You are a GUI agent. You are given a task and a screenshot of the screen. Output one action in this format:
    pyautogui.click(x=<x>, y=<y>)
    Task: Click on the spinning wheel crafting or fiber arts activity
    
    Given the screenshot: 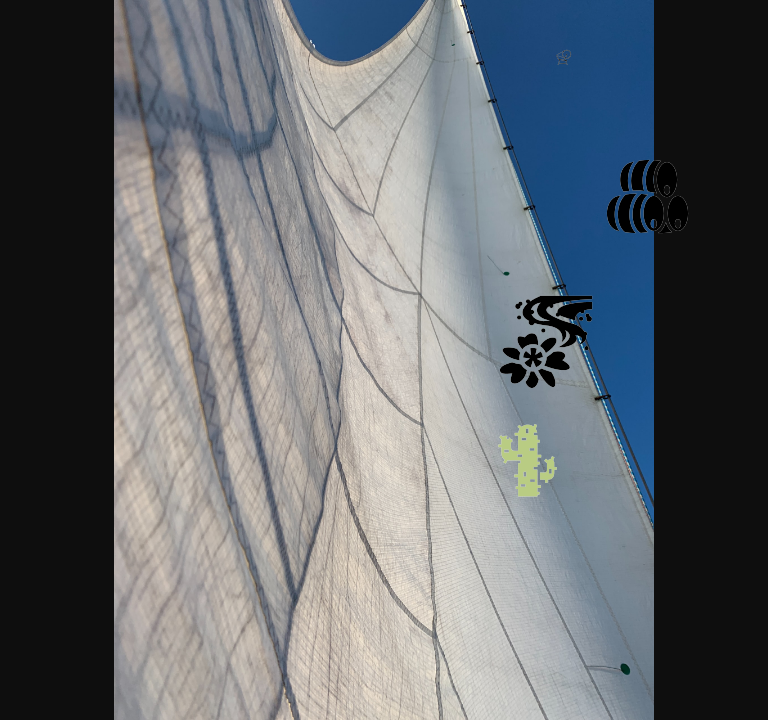 What is the action you would take?
    pyautogui.click(x=563, y=57)
    